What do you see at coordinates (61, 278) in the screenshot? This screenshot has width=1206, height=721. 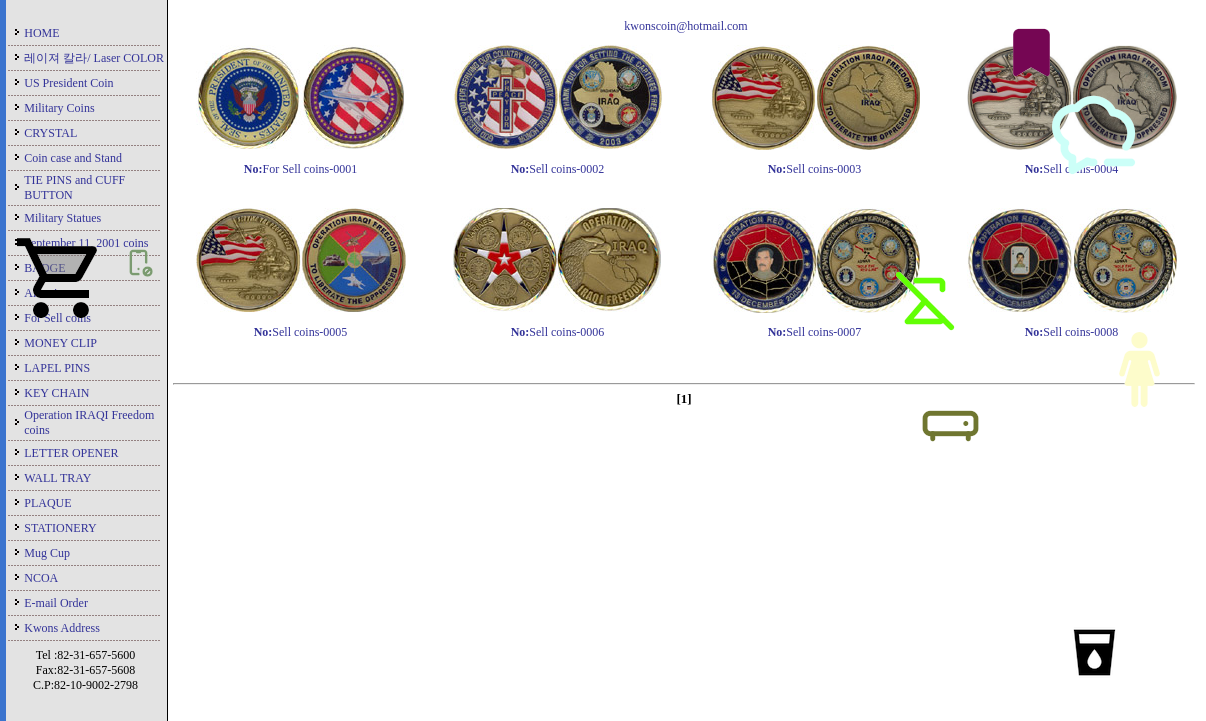 I see `view your shopping cart` at bounding box center [61, 278].